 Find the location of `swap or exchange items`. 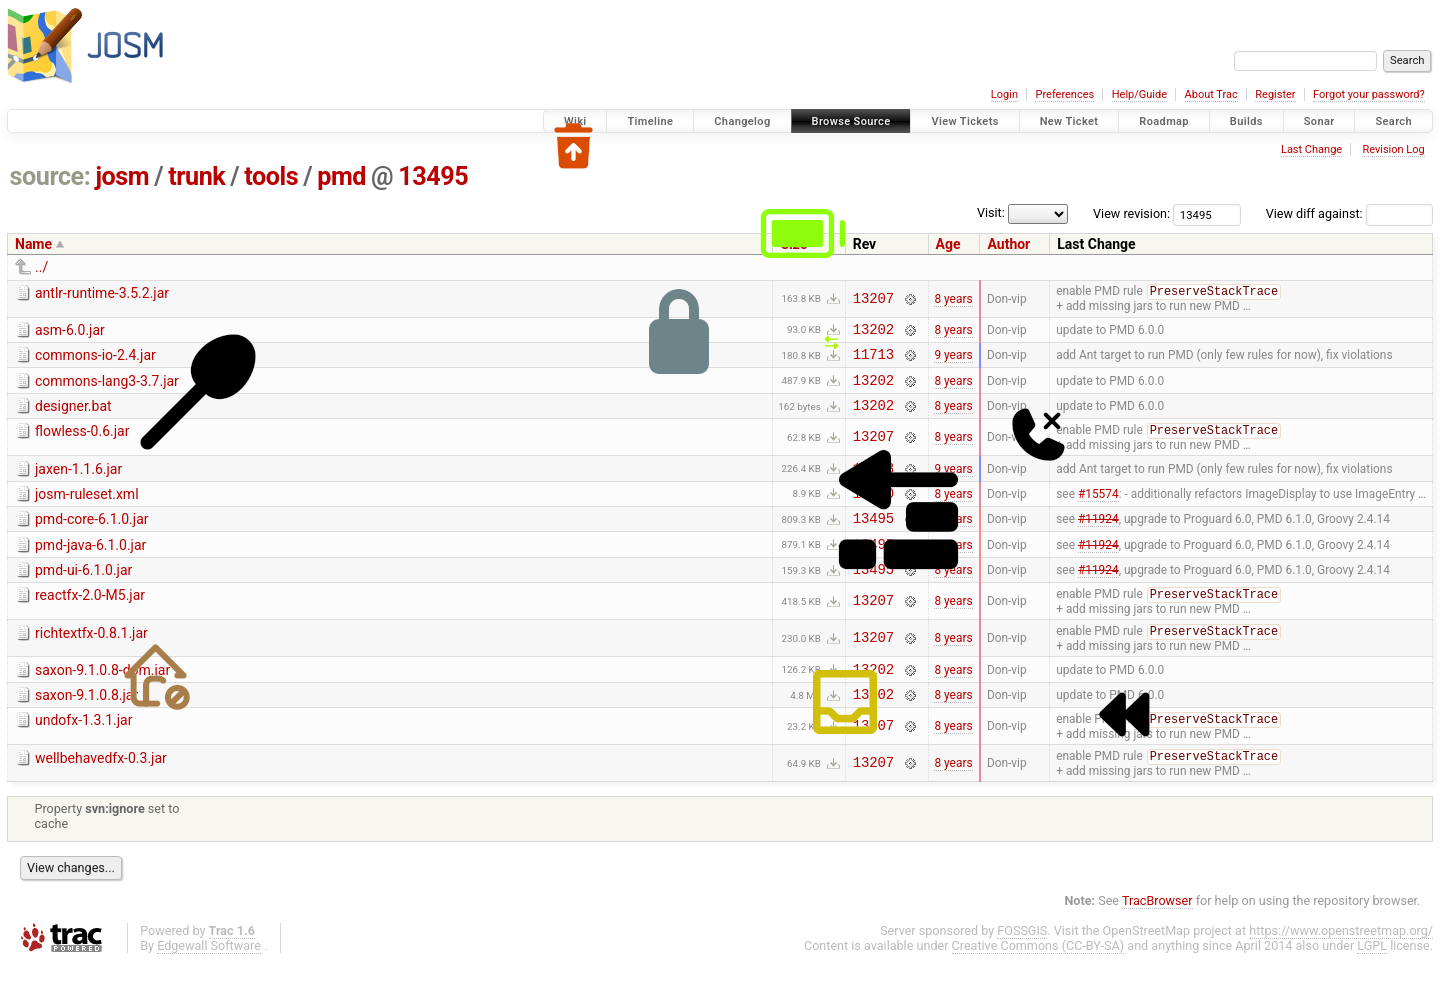

swap or exchange items is located at coordinates (831, 342).